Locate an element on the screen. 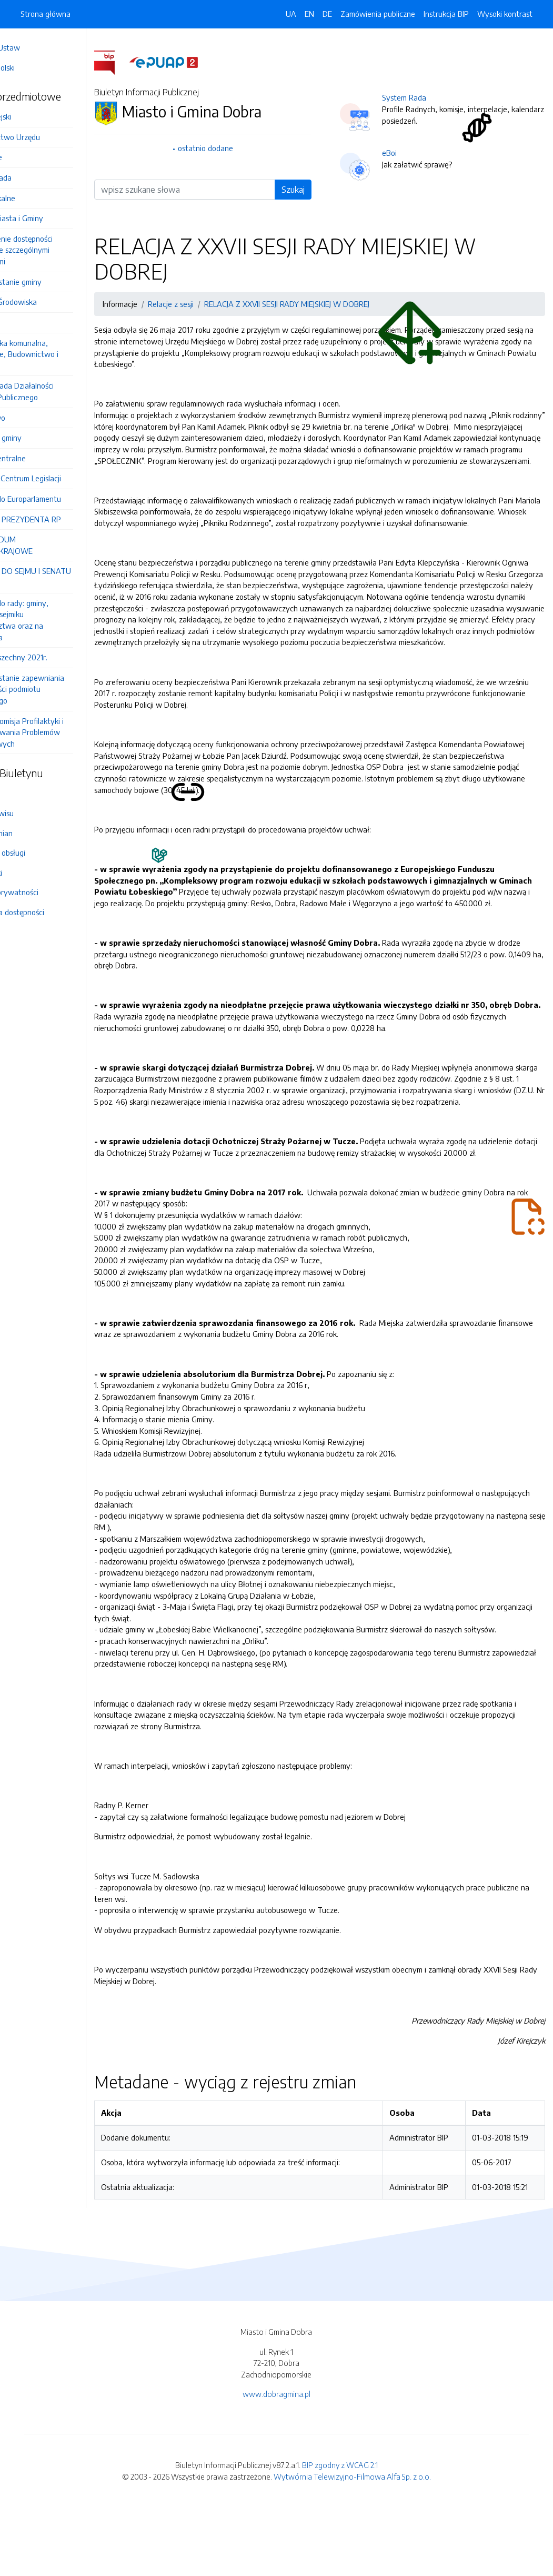 The image size is (553, 2576). Laravel framework branding or integration is located at coordinates (159, 855).